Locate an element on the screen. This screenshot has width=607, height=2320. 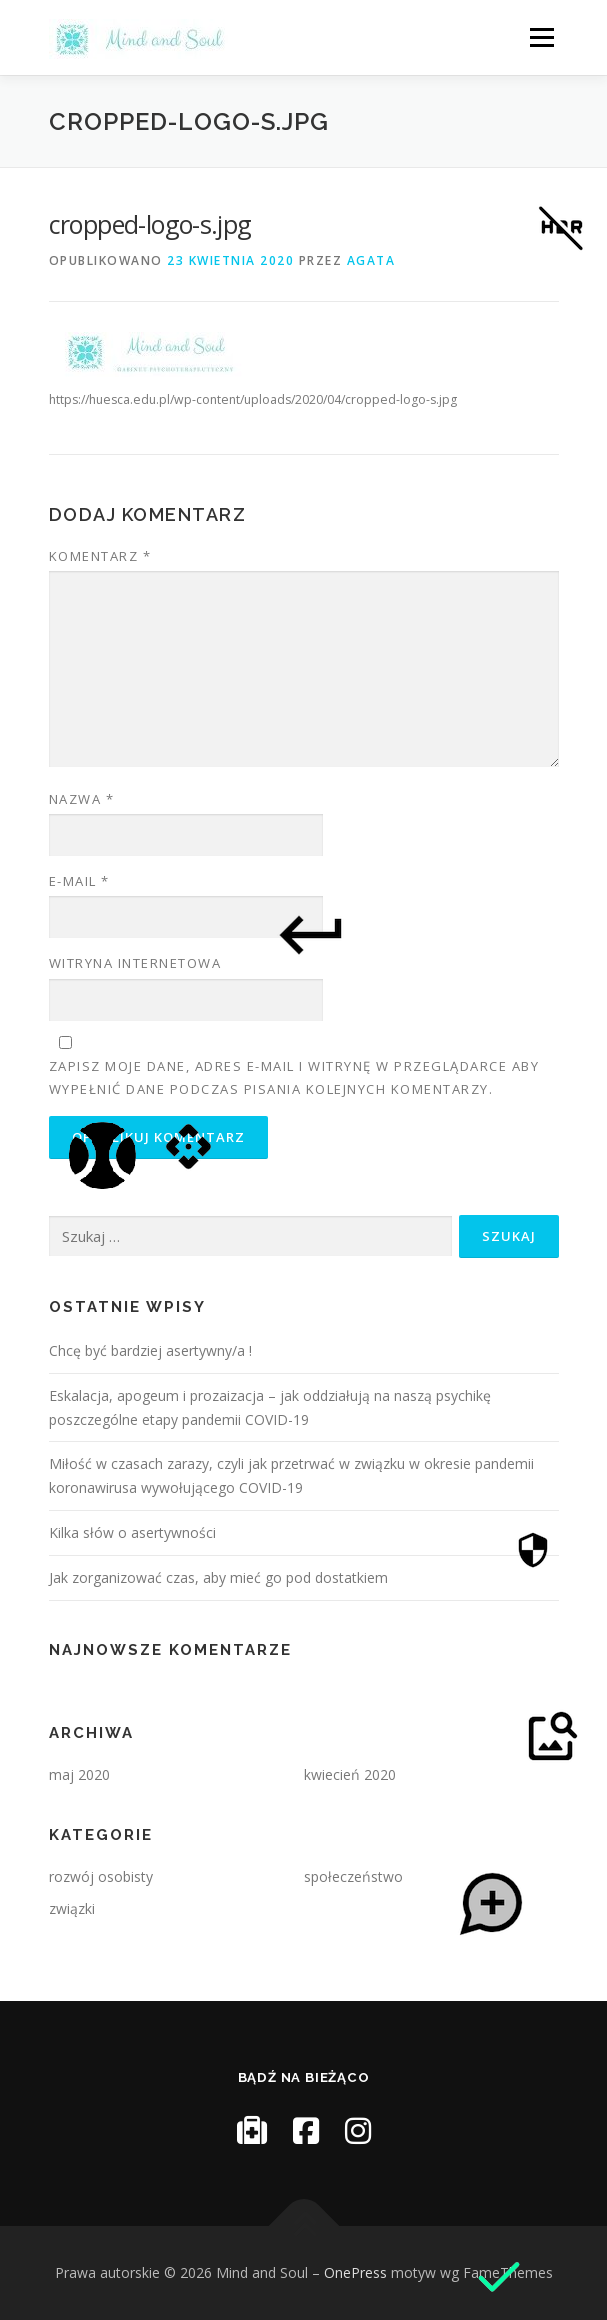
access baseball or sports content is located at coordinates (102, 1155).